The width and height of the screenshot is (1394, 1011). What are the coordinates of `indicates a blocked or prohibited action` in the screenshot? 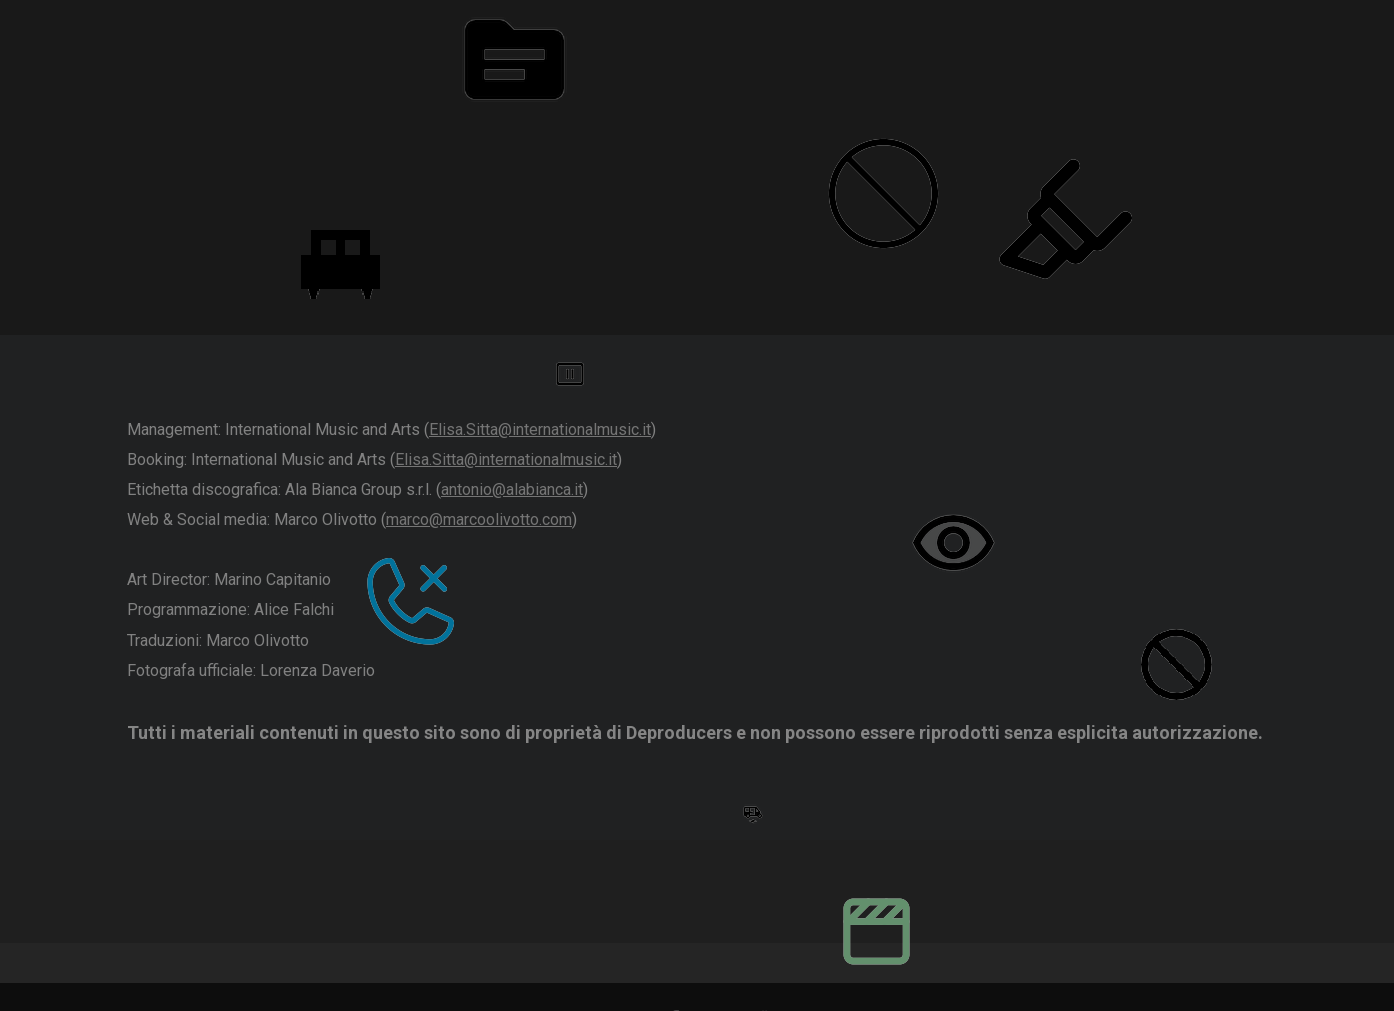 It's located at (883, 193).